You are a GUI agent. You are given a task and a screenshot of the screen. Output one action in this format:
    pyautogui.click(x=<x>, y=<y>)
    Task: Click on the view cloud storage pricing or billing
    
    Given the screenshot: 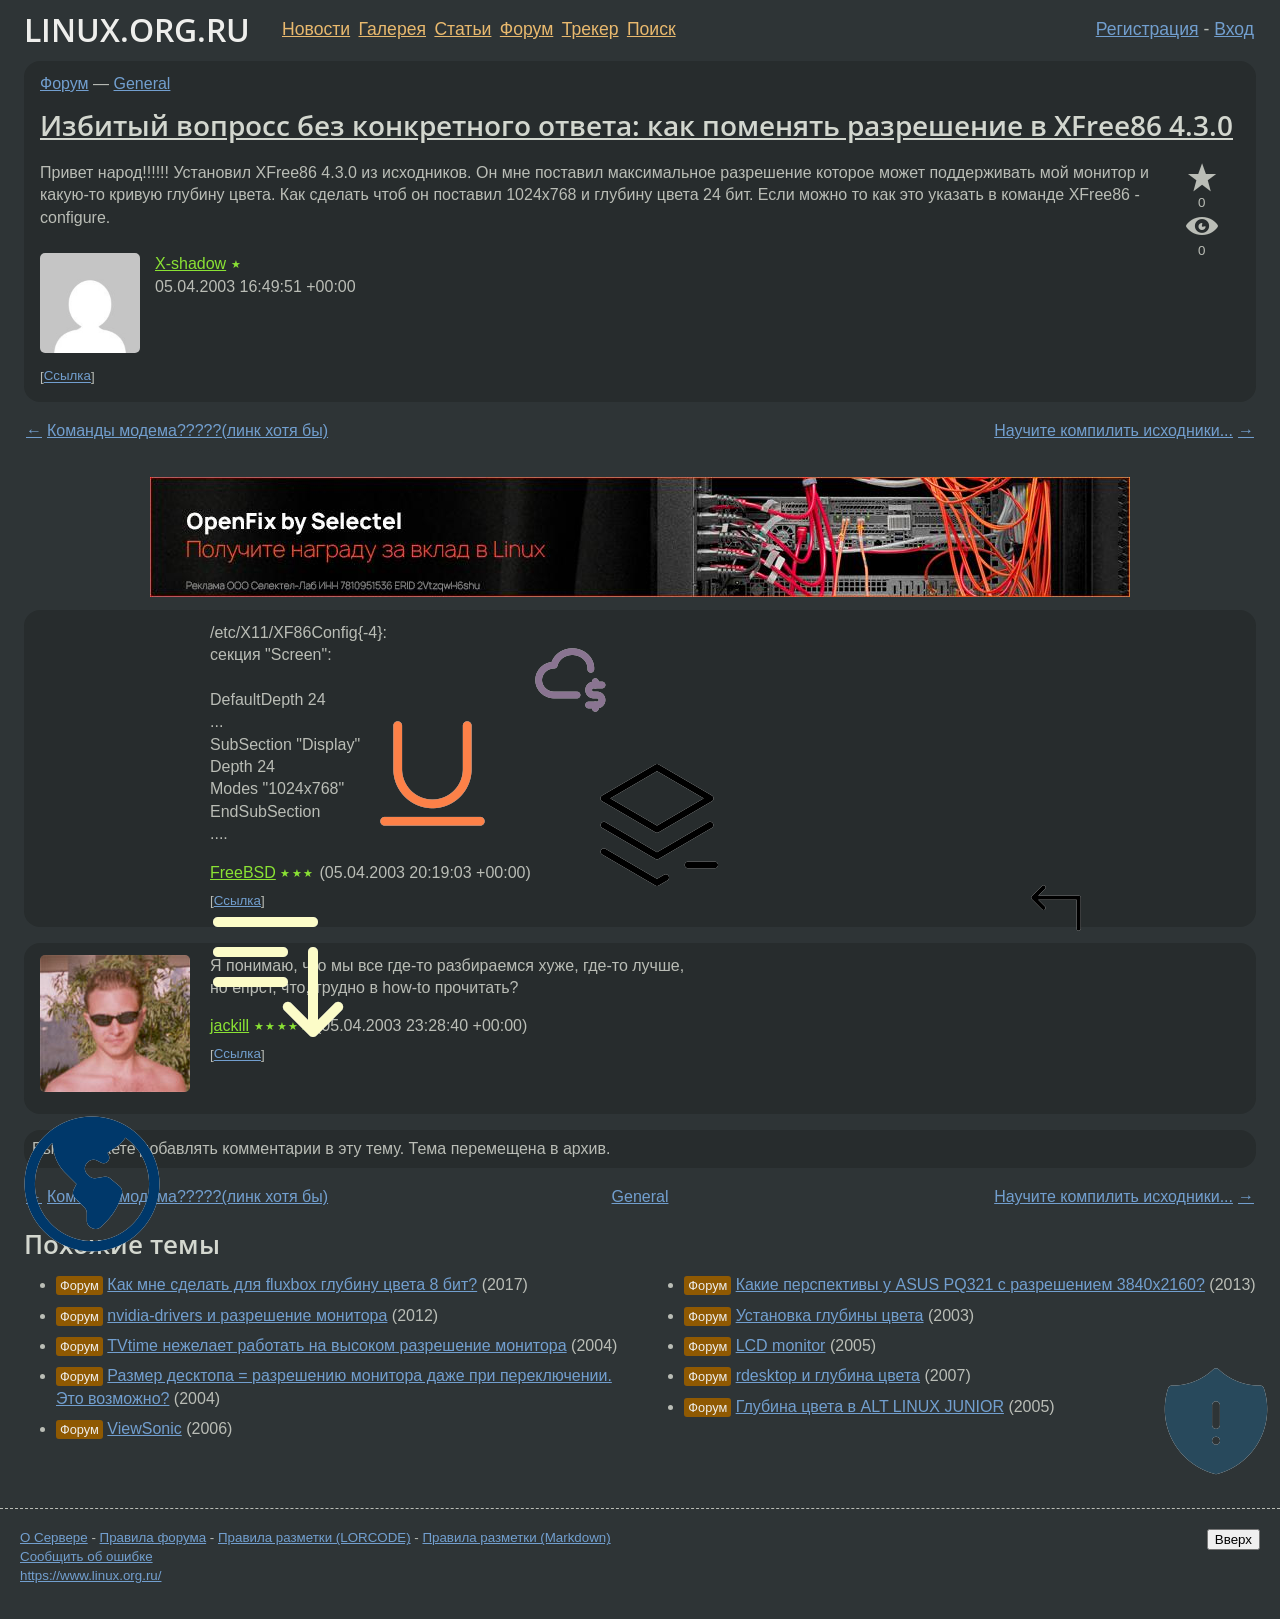 What is the action you would take?
    pyautogui.click(x=572, y=675)
    